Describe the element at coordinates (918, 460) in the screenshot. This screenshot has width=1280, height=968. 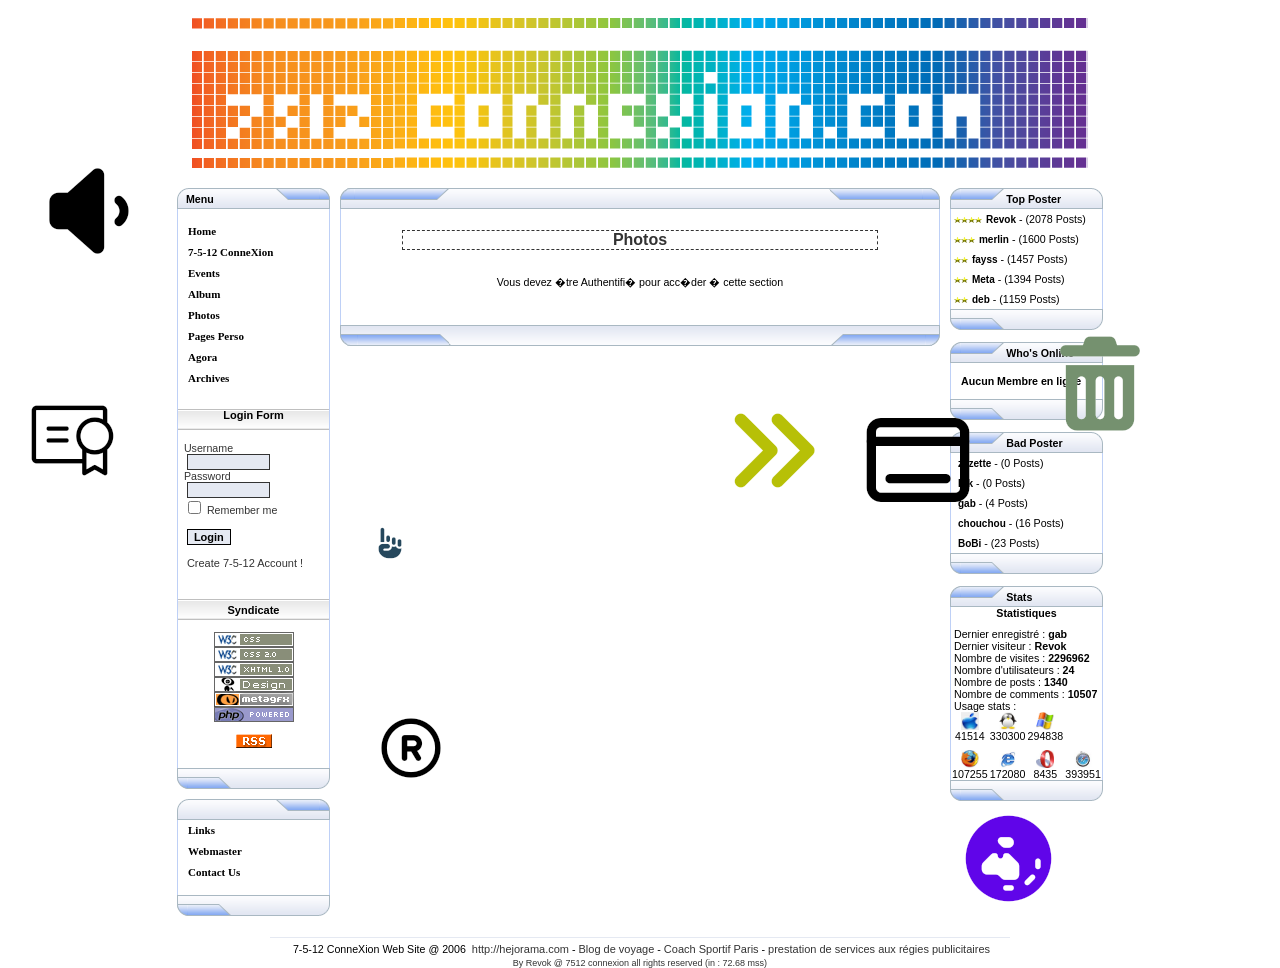
I see `access the dock or taskbar` at that location.